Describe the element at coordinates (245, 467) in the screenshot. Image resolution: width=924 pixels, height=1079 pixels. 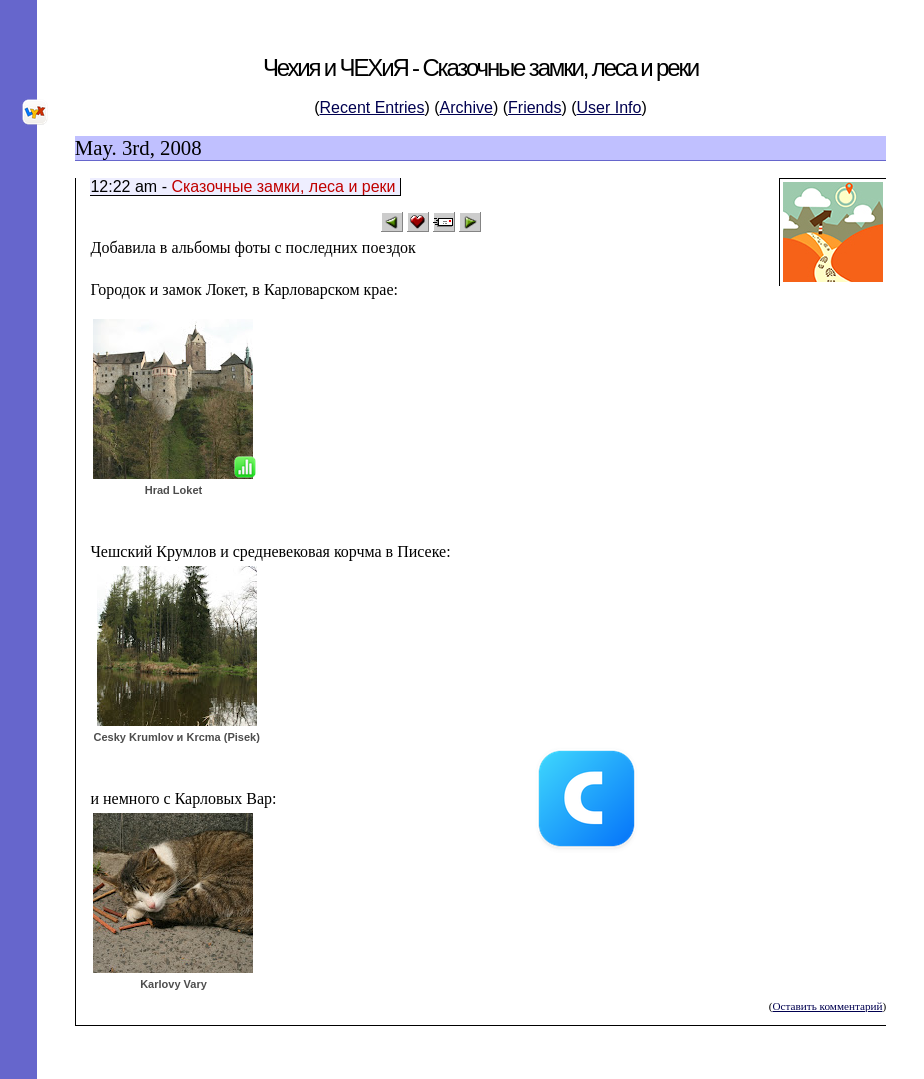
I see `open Numbers spreadsheet app` at that location.